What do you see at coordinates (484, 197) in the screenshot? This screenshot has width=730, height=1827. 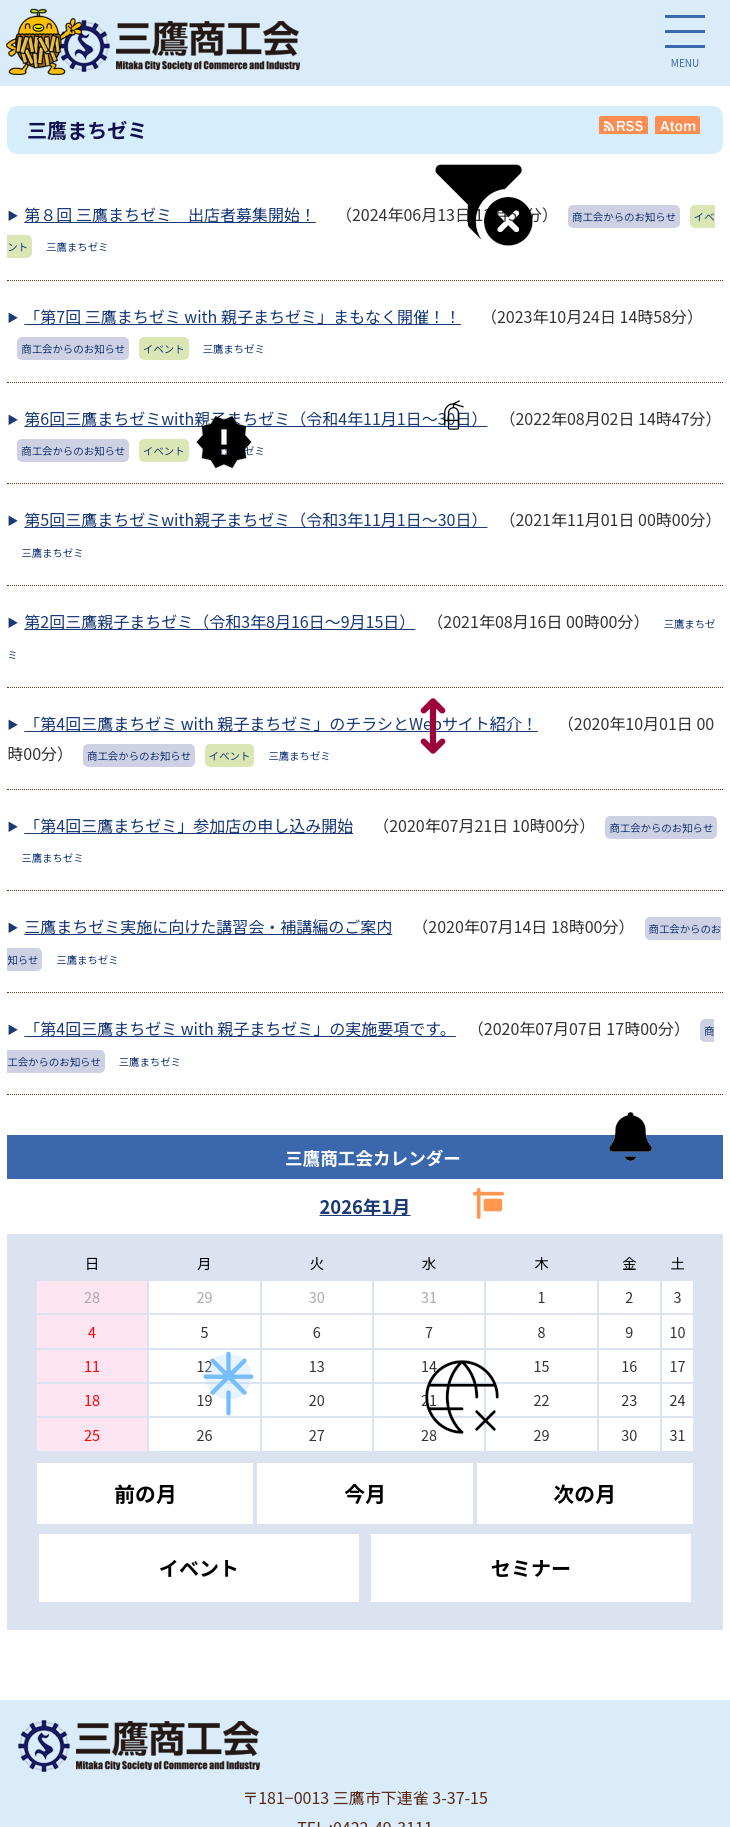 I see `clear all active filters` at bounding box center [484, 197].